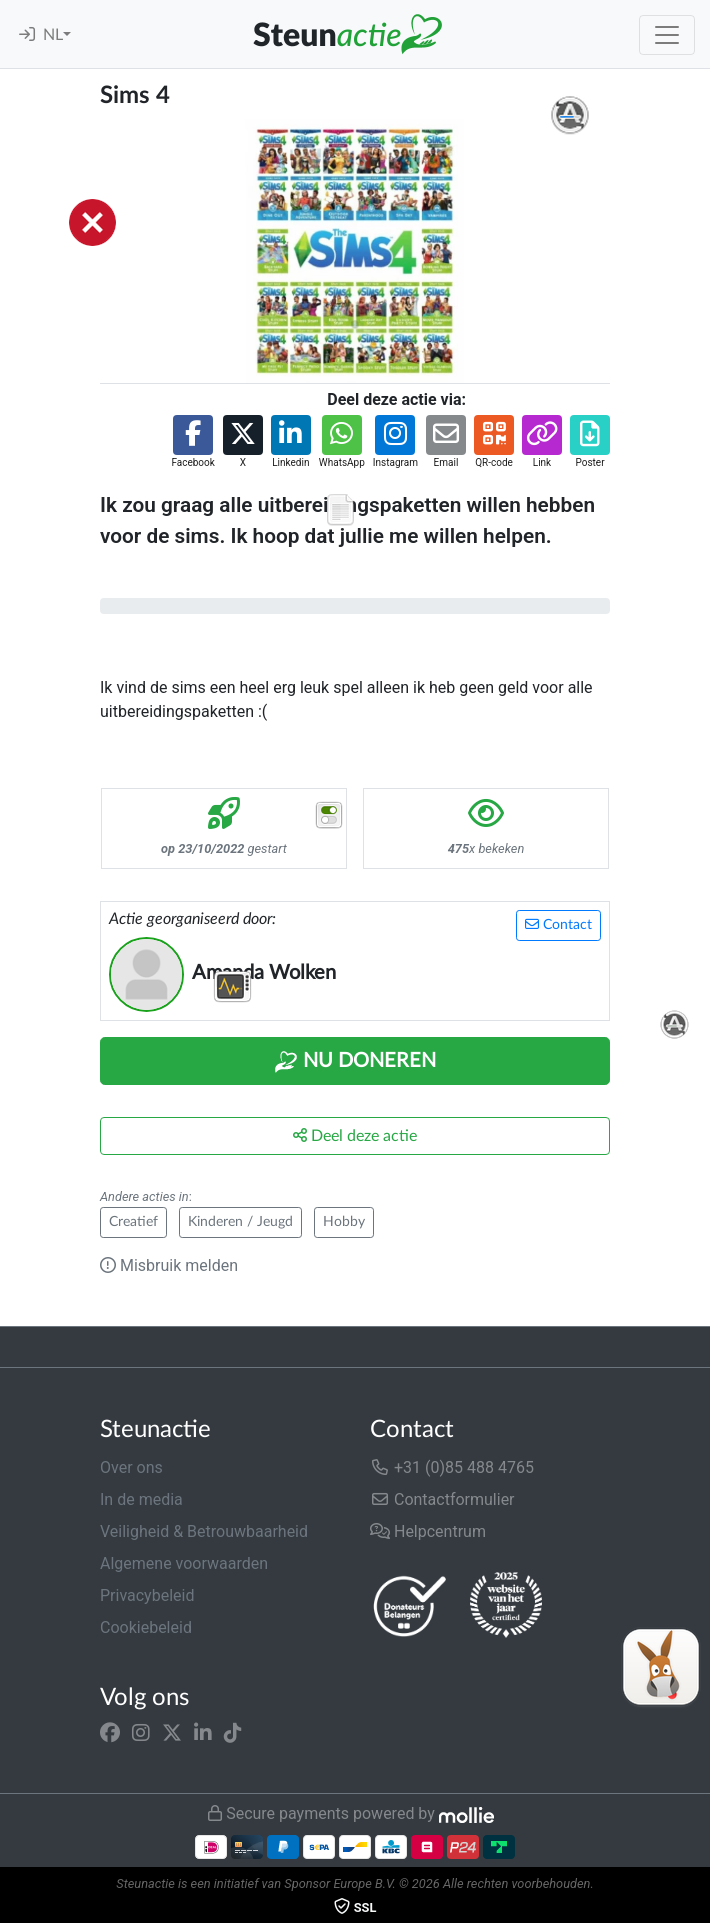  Describe the element at coordinates (661, 1667) in the screenshot. I see `launch amule file sharing application` at that location.